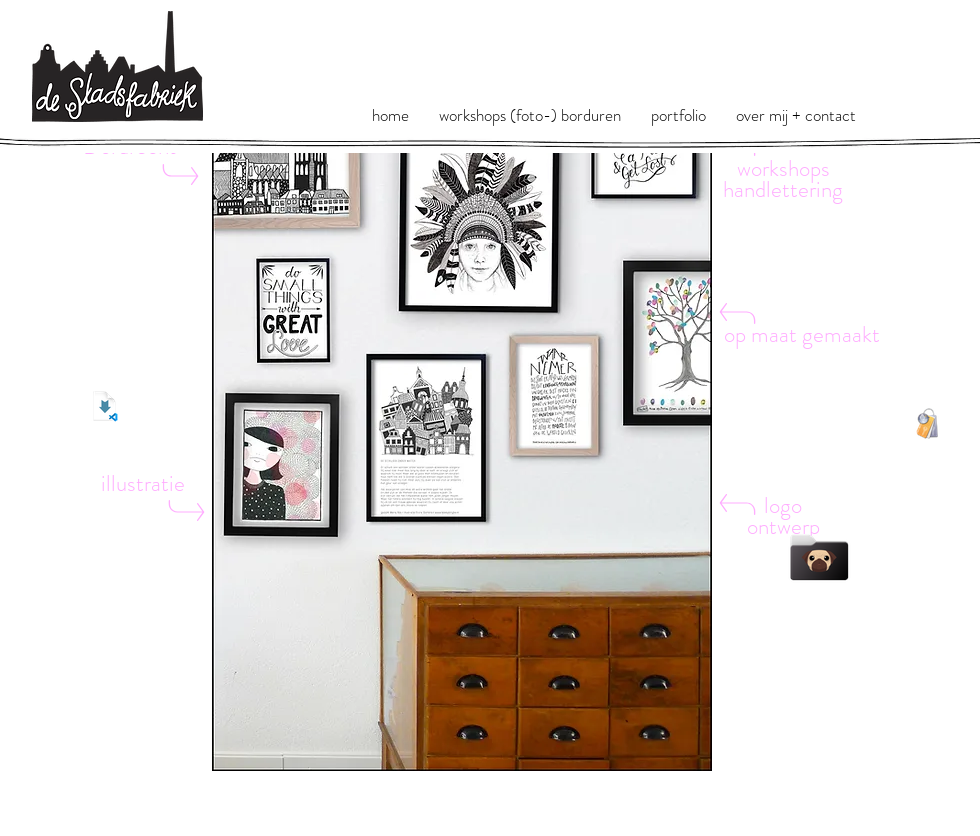 The image size is (980, 836). I want to click on manage single sign-on credentials and authentication, so click(927, 423).